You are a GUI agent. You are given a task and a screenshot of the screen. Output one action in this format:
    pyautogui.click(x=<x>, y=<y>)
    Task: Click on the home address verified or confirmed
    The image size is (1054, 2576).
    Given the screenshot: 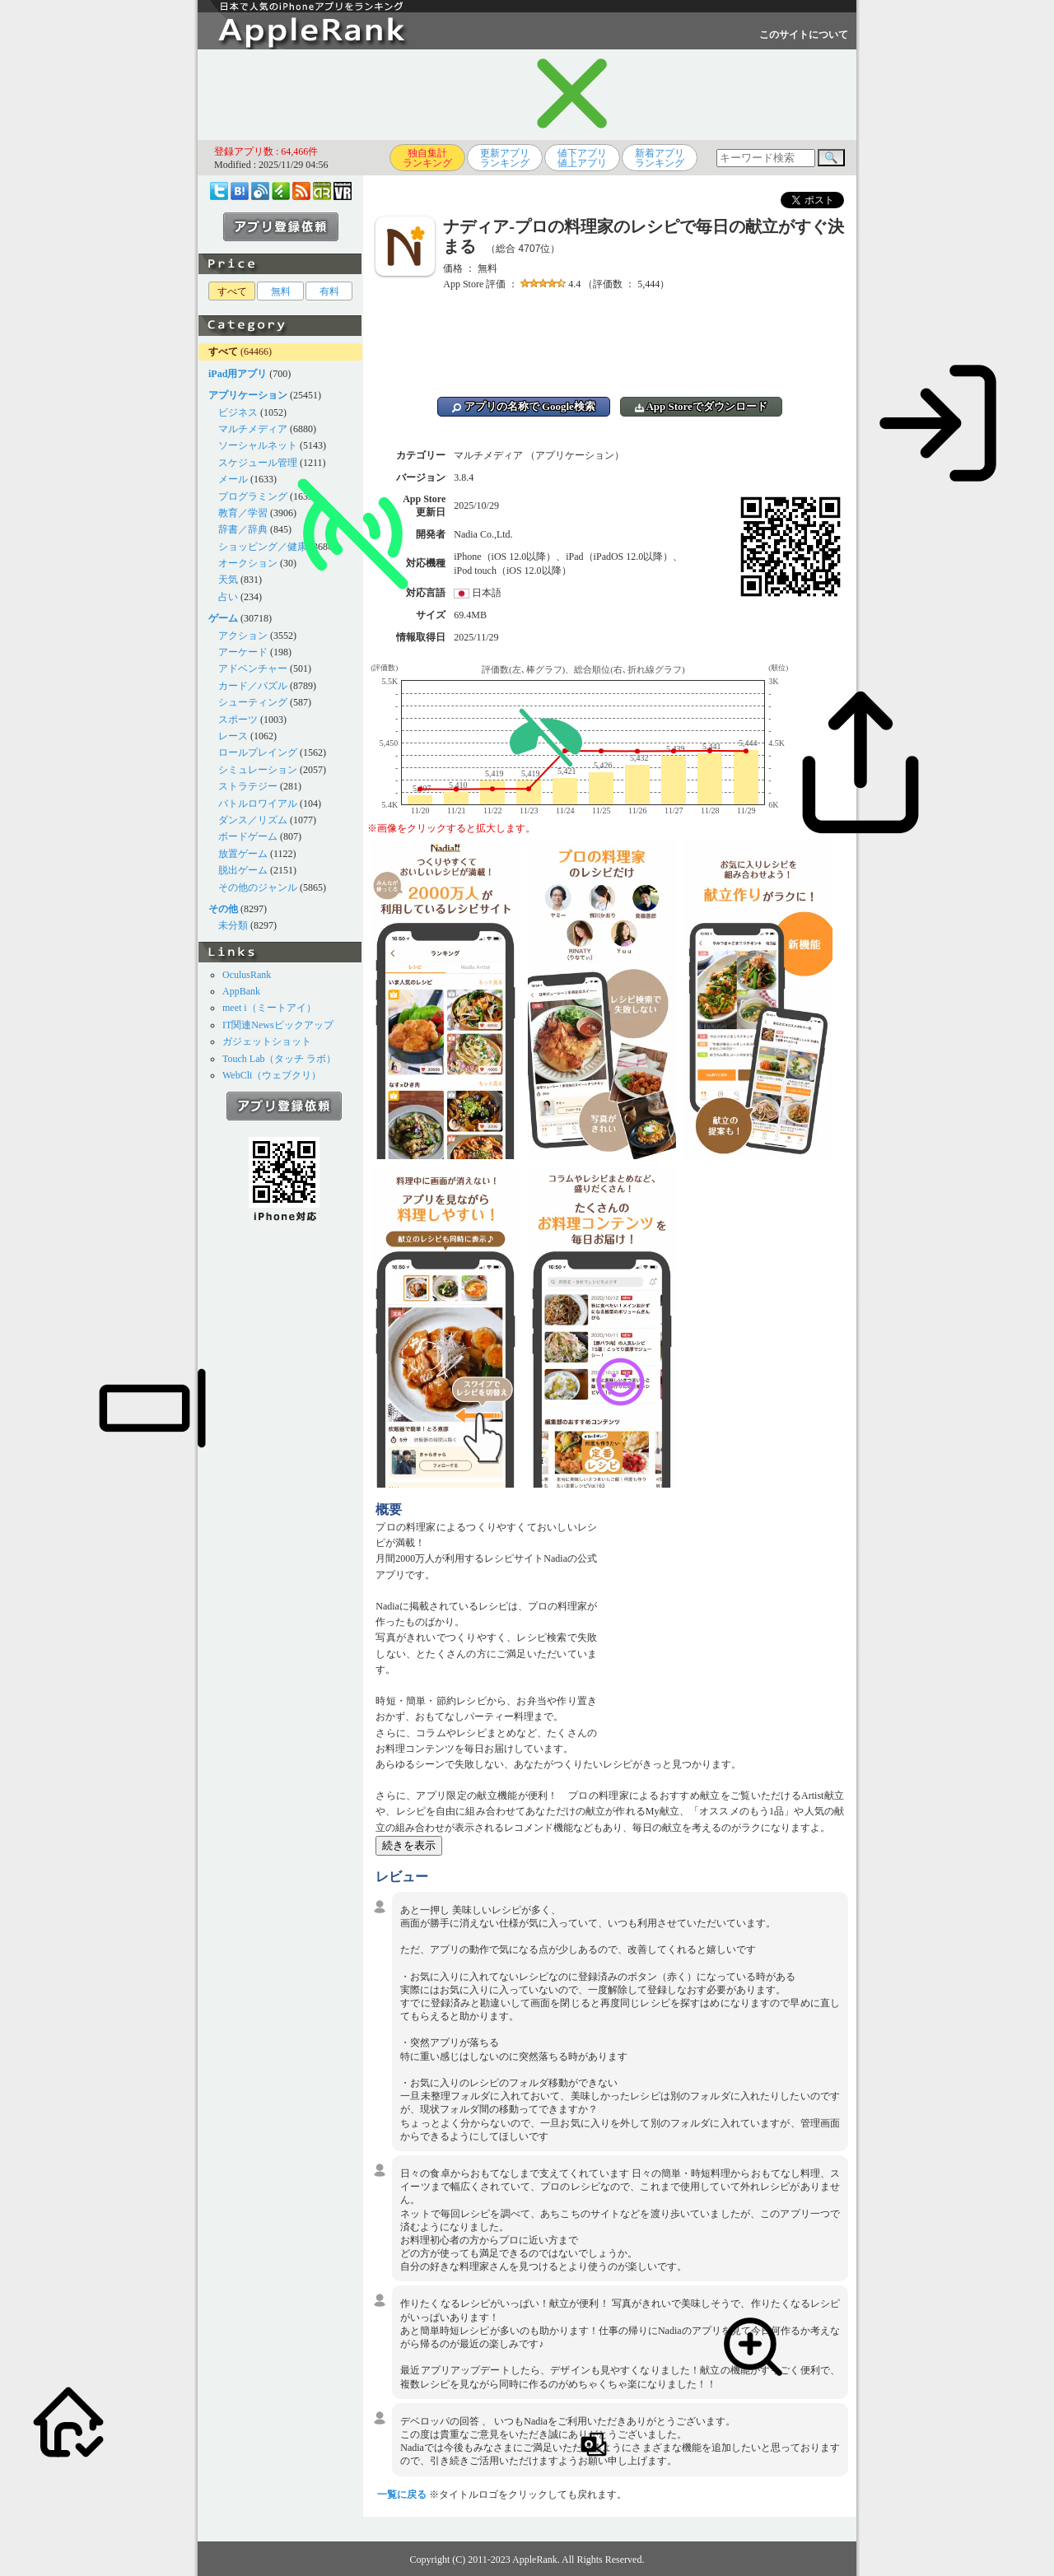 What is the action you would take?
    pyautogui.click(x=68, y=2422)
    